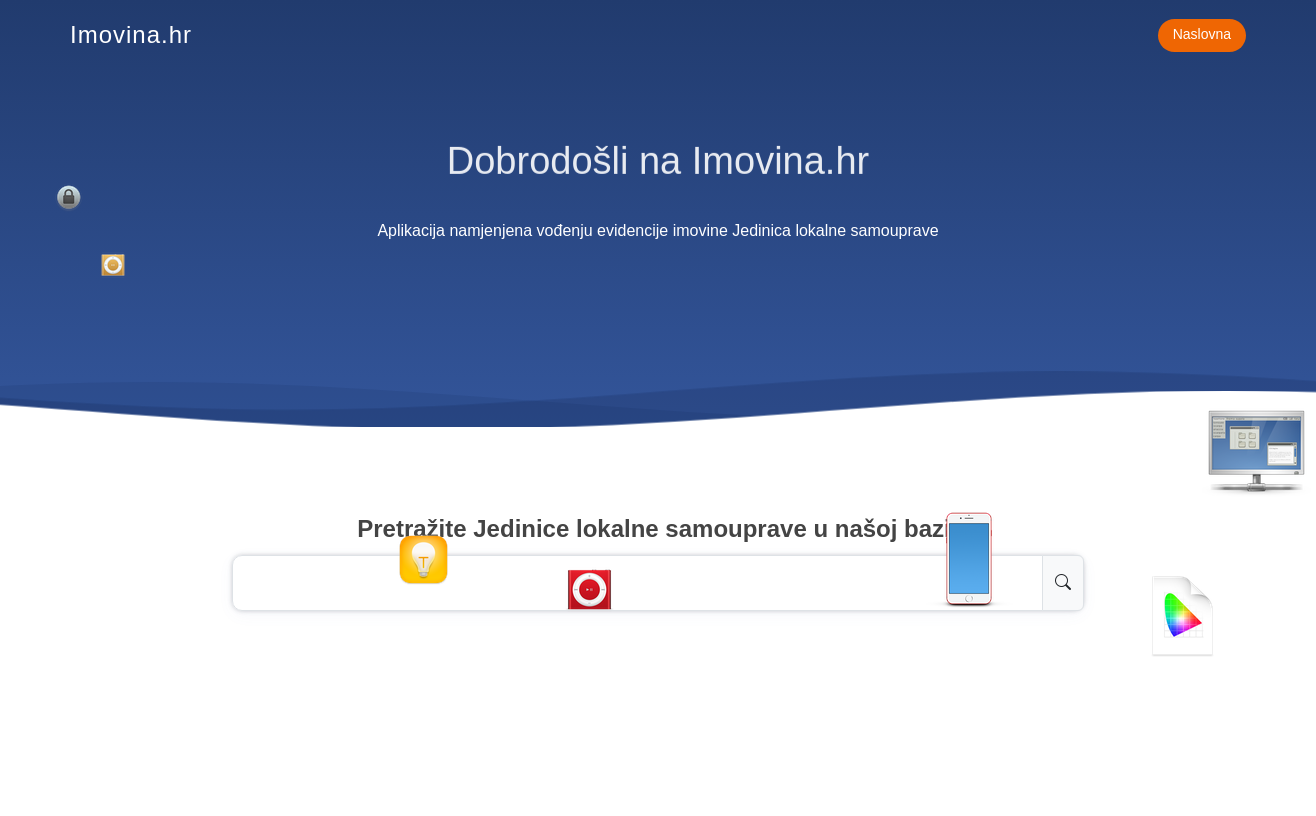 The width and height of the screenshot is (1316, 816). I want to click on iPhone 7 device icon for system identification, so click(969, 560).